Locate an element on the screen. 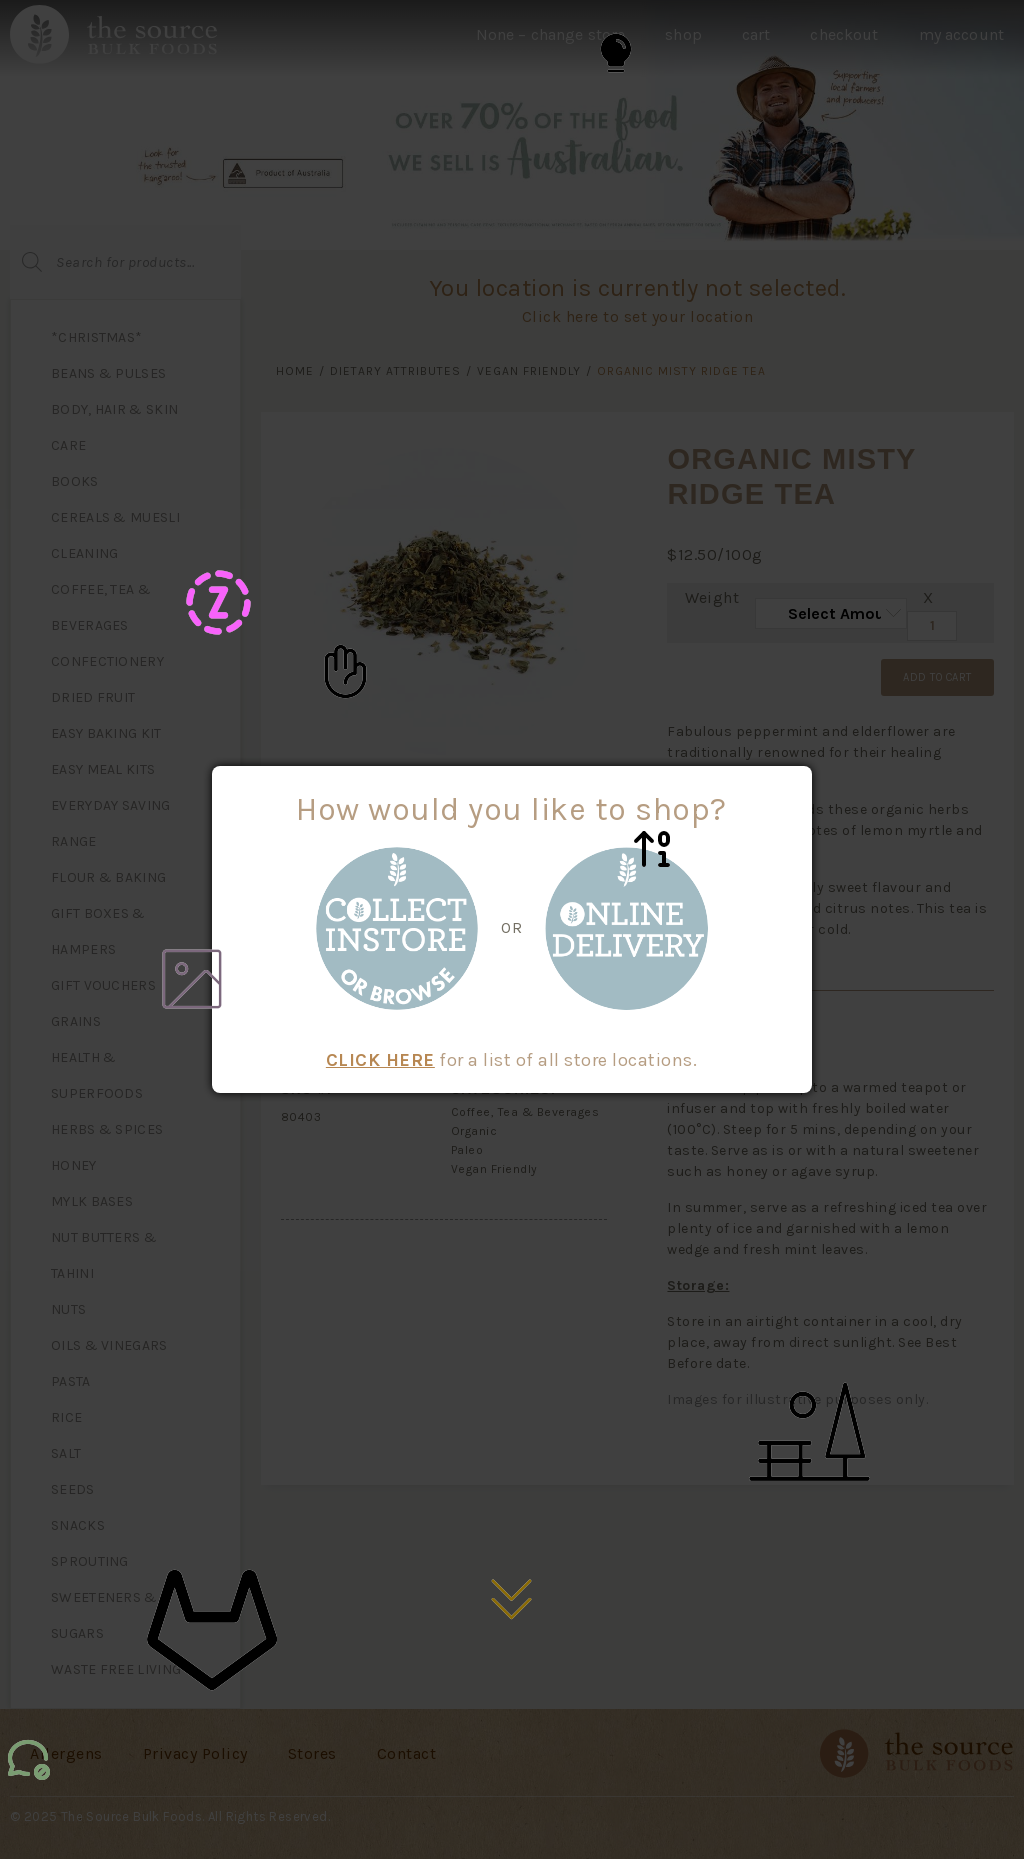  view or open an image is located at coordinates (192, 979).